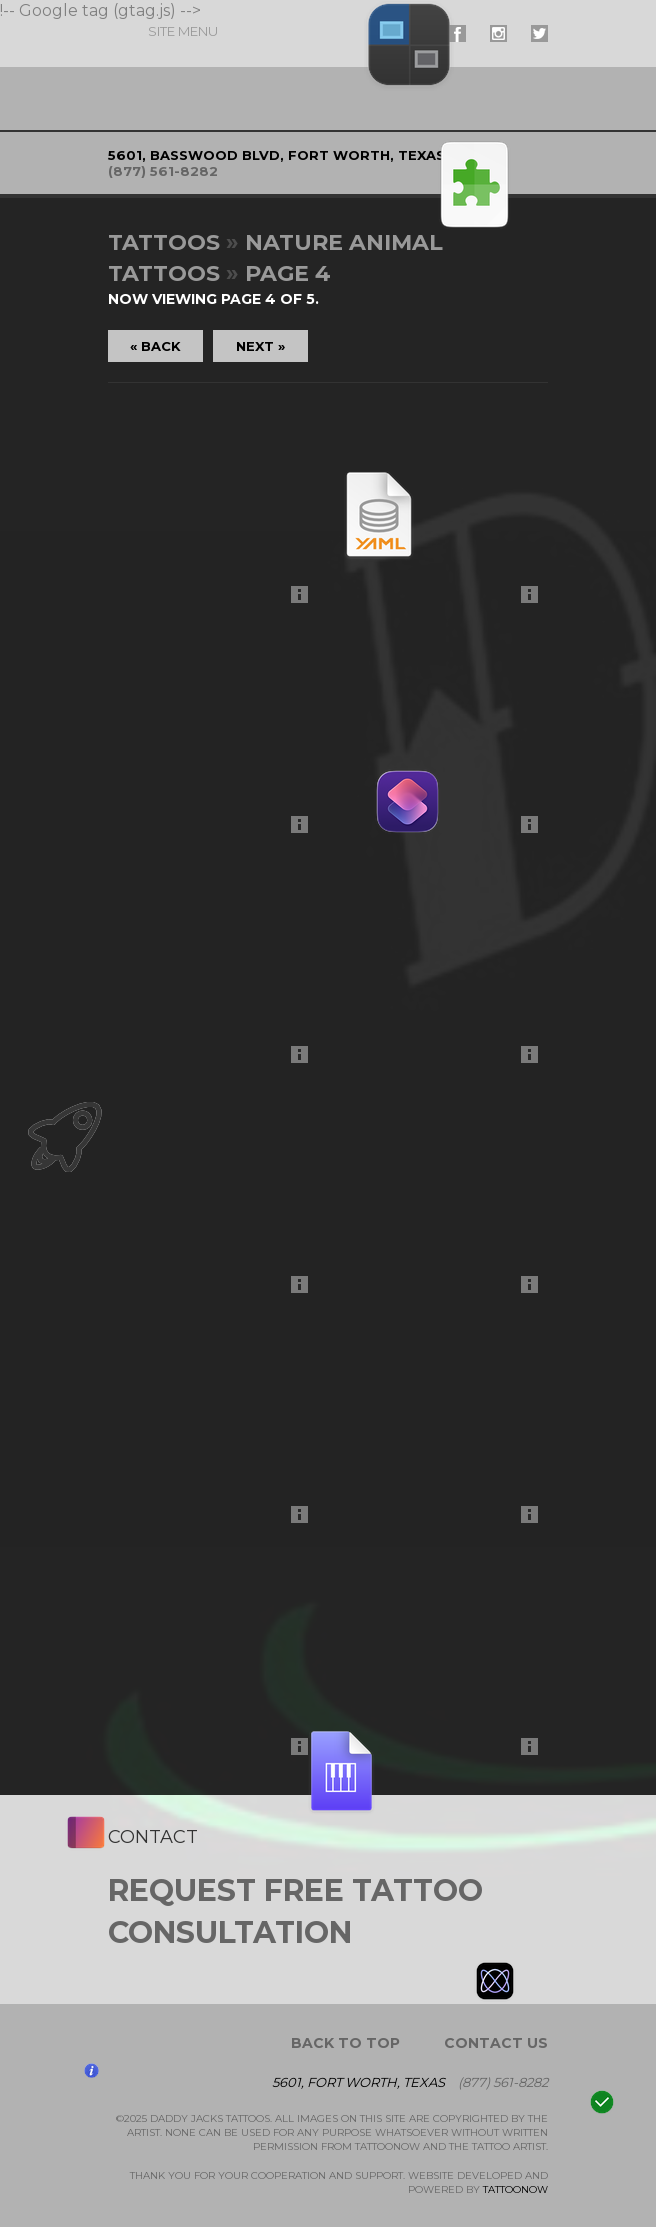  I want to click on a yaml configuration file, so click(379, 516).